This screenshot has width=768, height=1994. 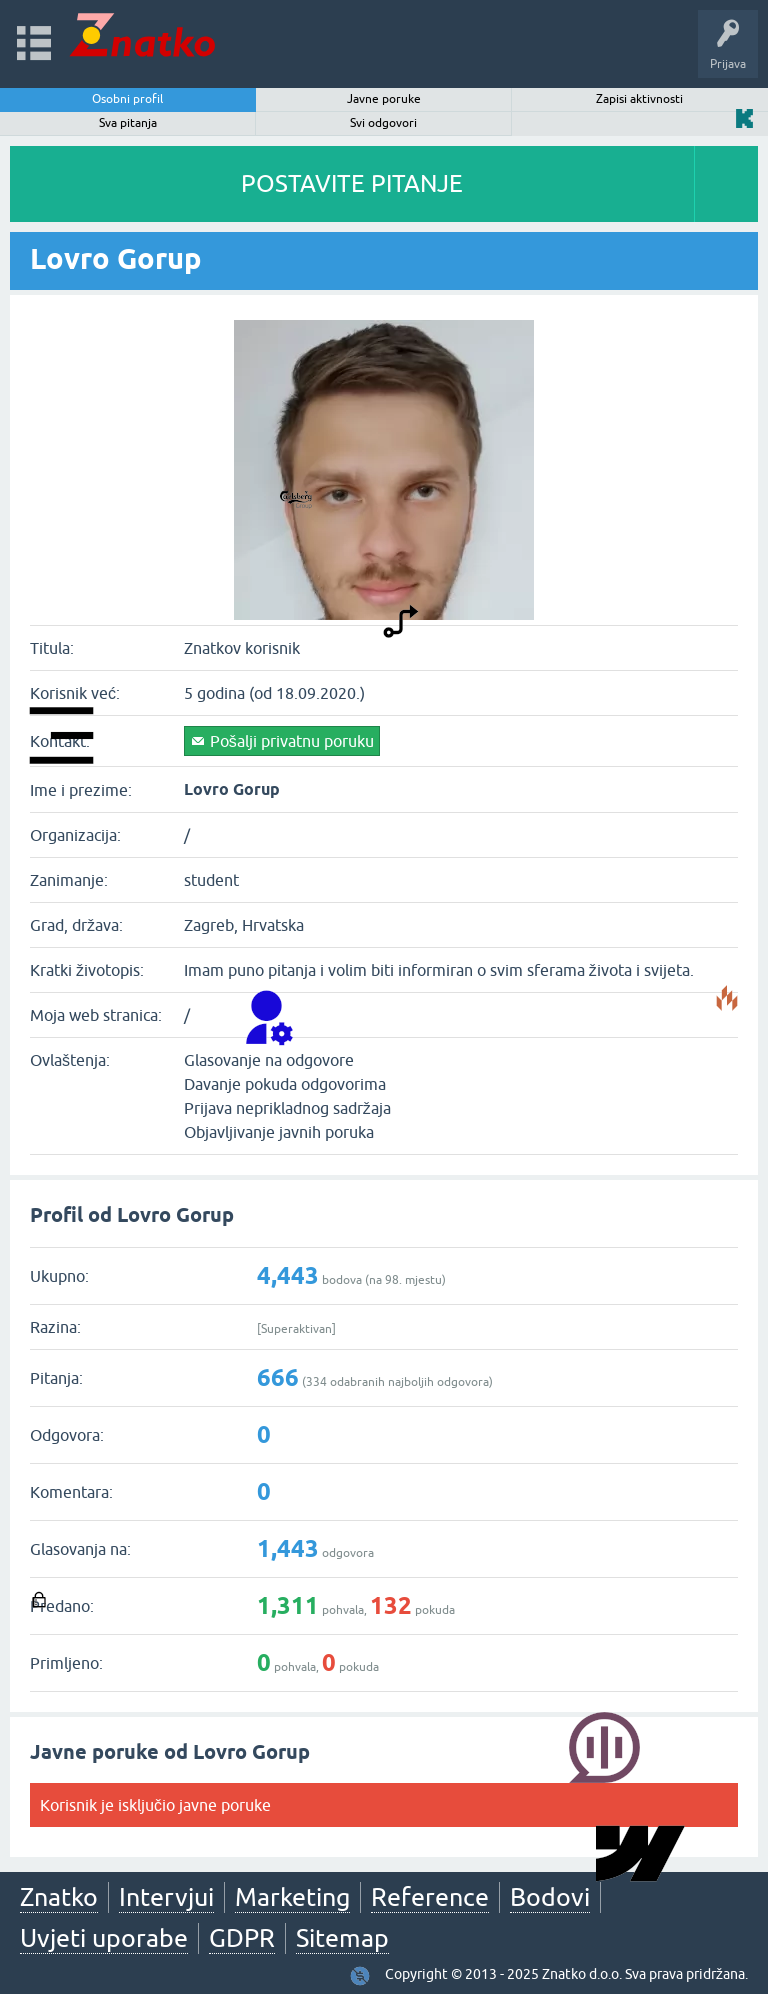 I want to click on open Webflow website or application, so click(x=640, y=1853).